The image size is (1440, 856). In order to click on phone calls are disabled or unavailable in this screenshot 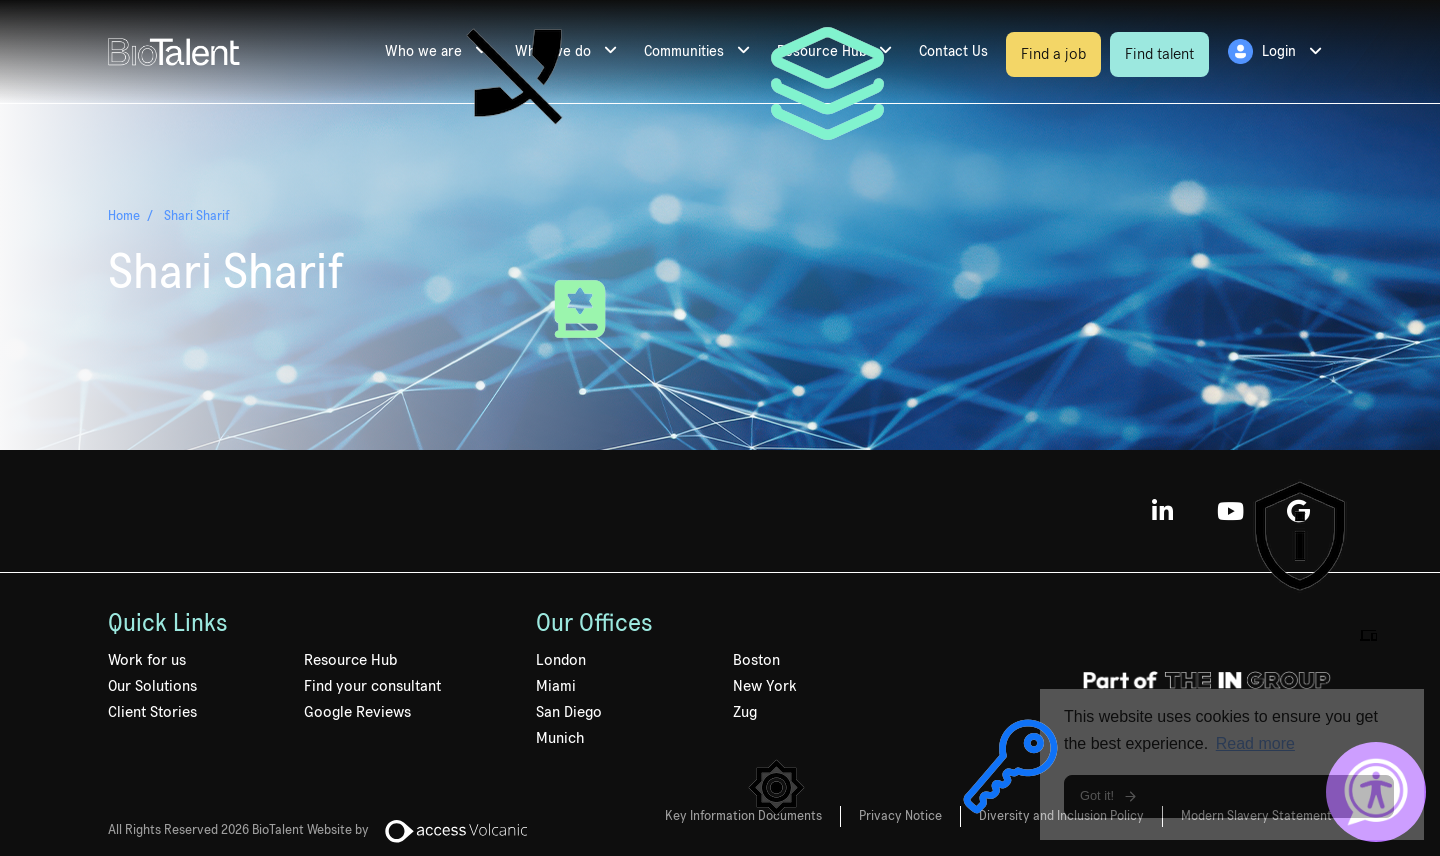, I will do `click(518, 73)`.